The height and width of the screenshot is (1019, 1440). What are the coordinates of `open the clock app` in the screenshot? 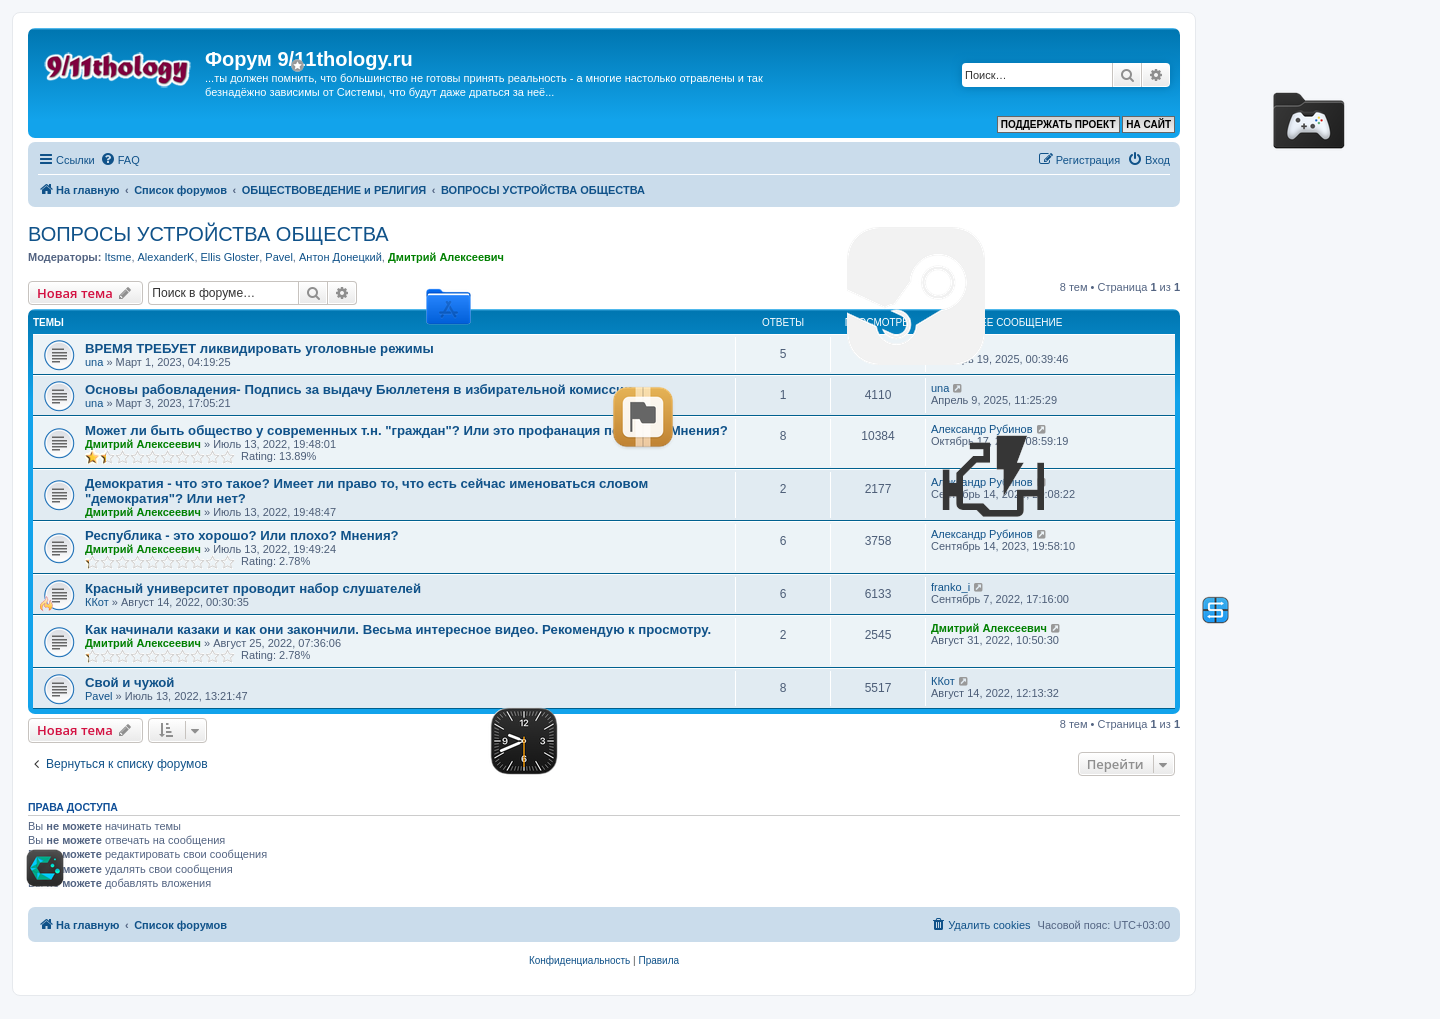 It's located at (524, 741).